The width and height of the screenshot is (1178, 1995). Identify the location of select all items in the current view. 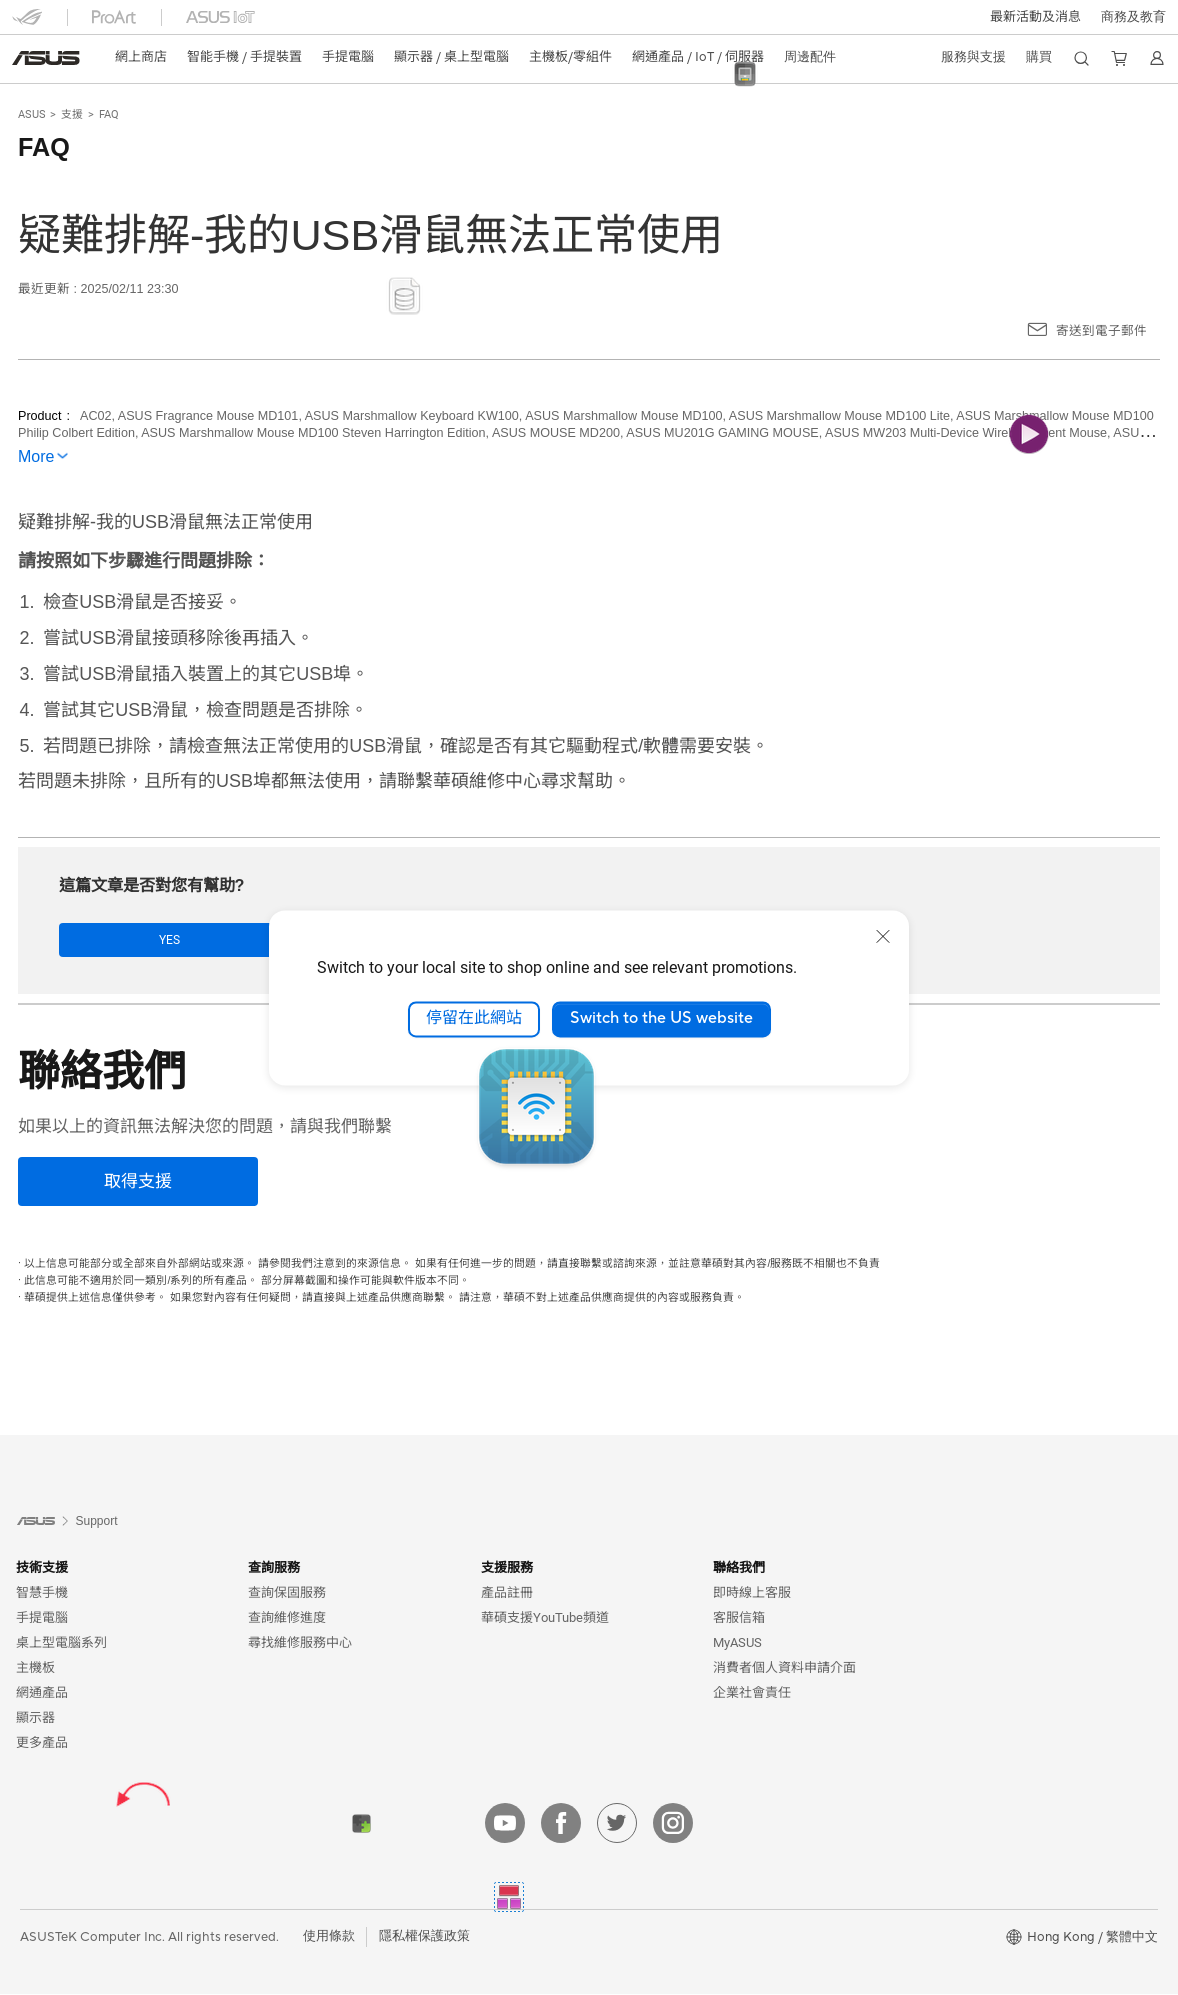
(509, 1897).